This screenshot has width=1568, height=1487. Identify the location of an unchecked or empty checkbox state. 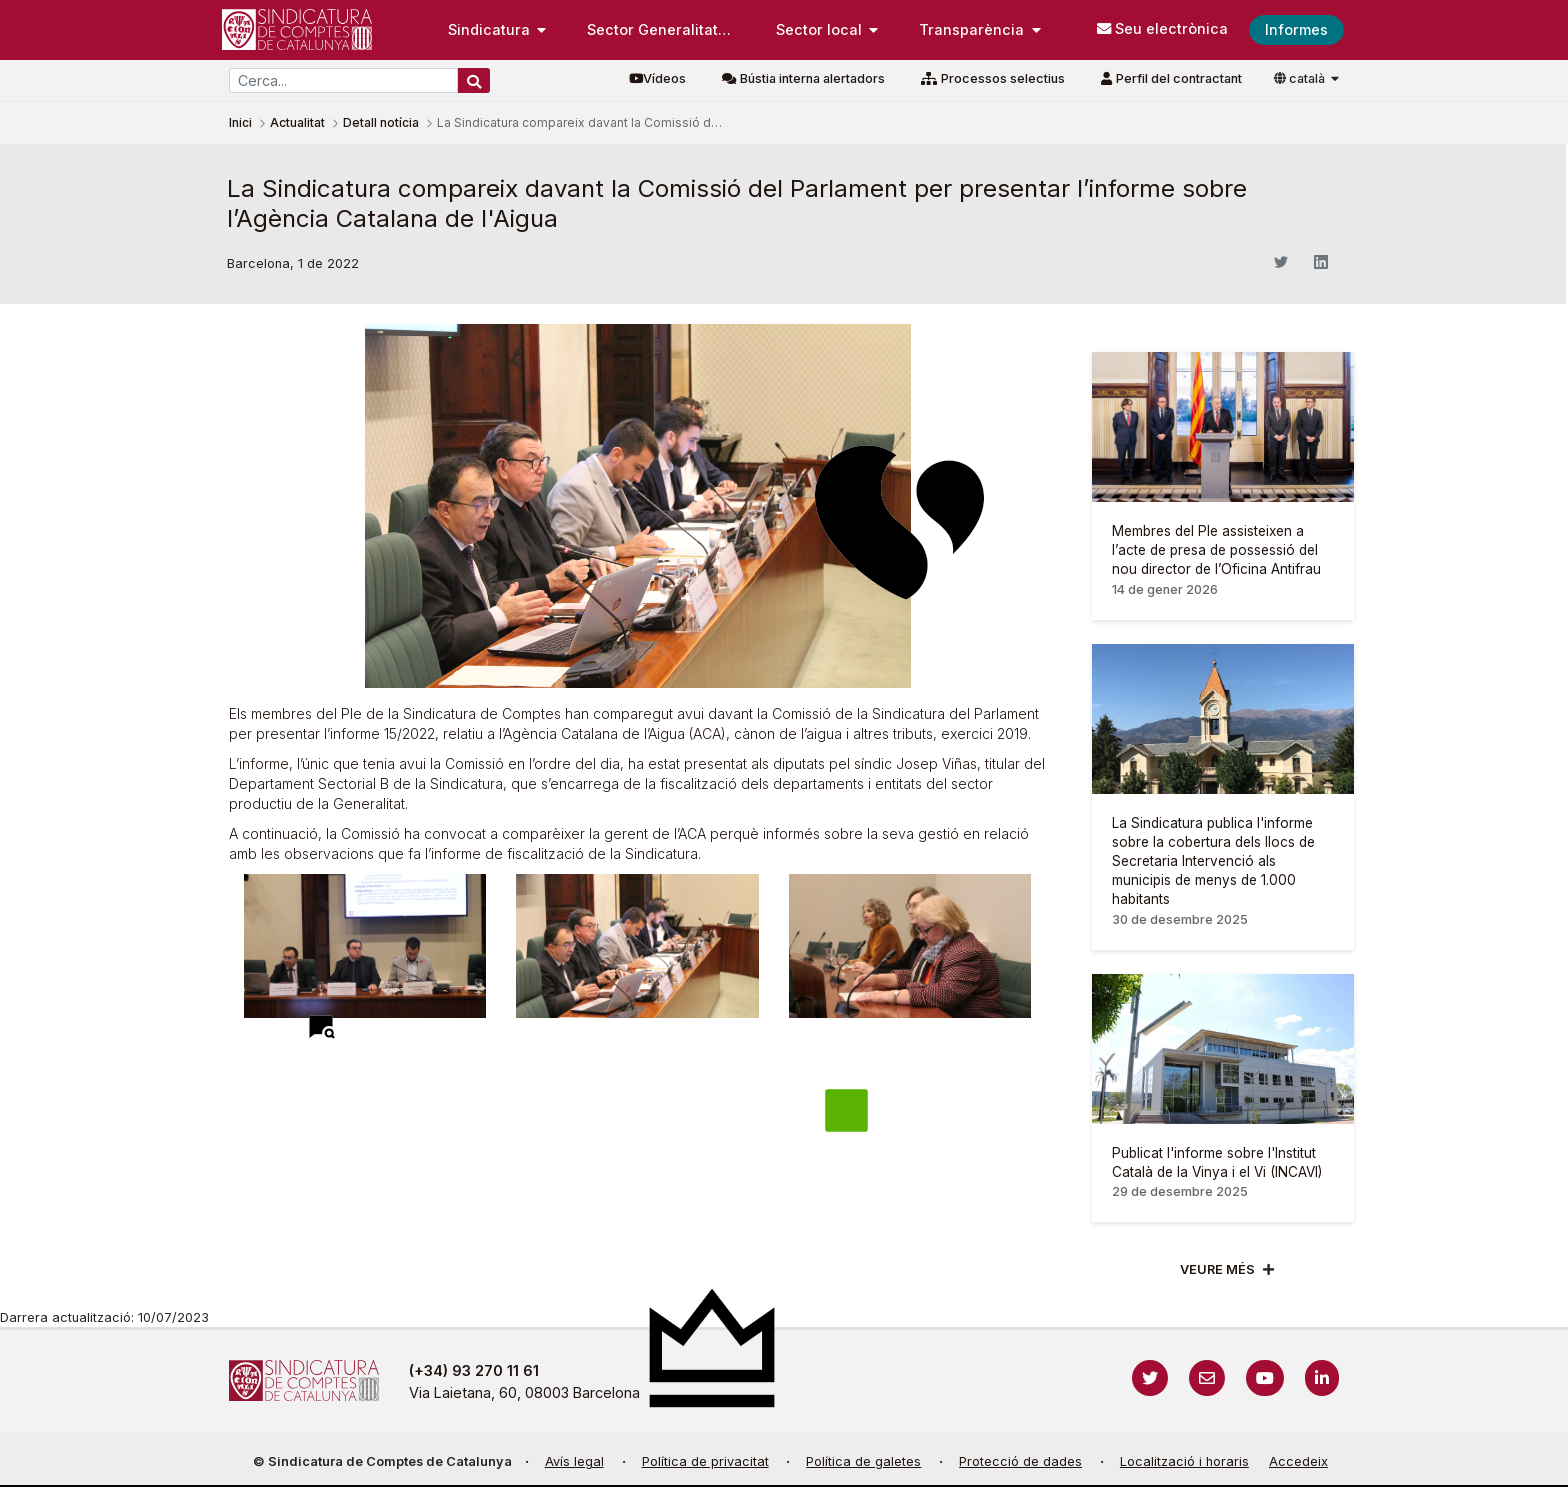
(846, 1110).